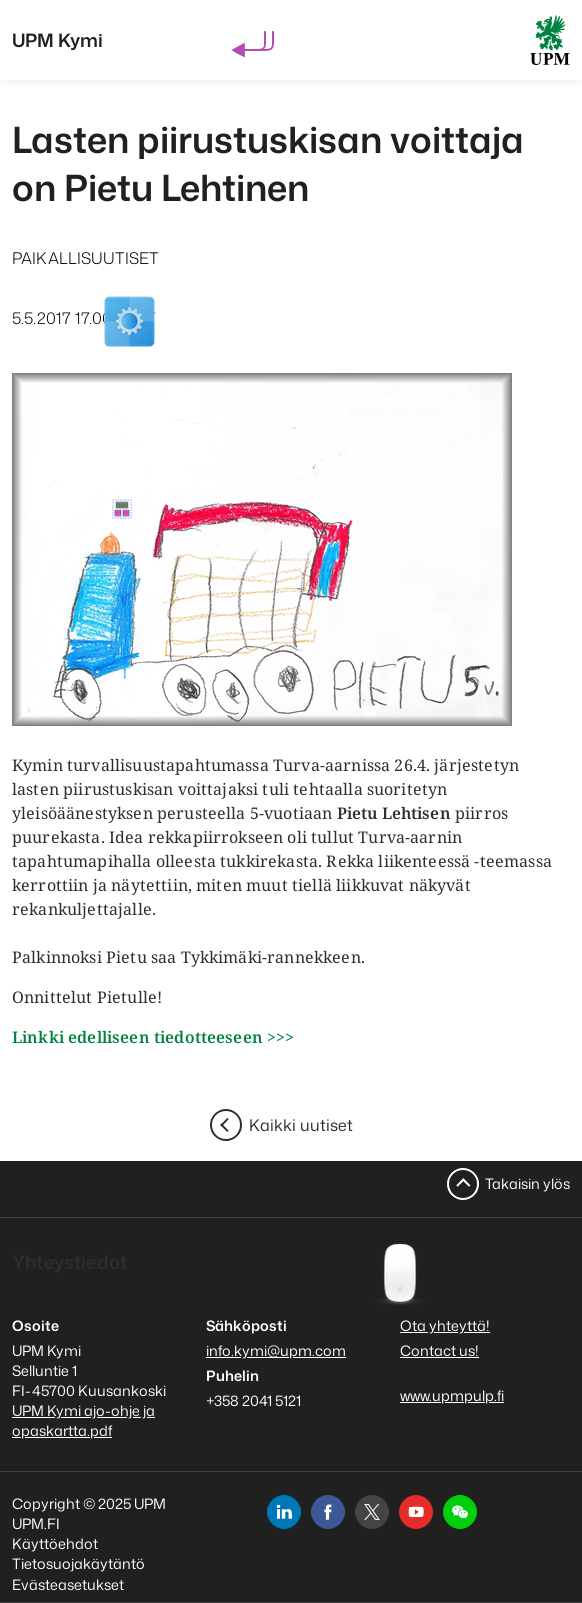 The width and height of the screenshot is (582, 1603). What do you see at coordinates (122, 509) in the screenshot?
I see `select all items in the current view` at bounding box center [122, 509].